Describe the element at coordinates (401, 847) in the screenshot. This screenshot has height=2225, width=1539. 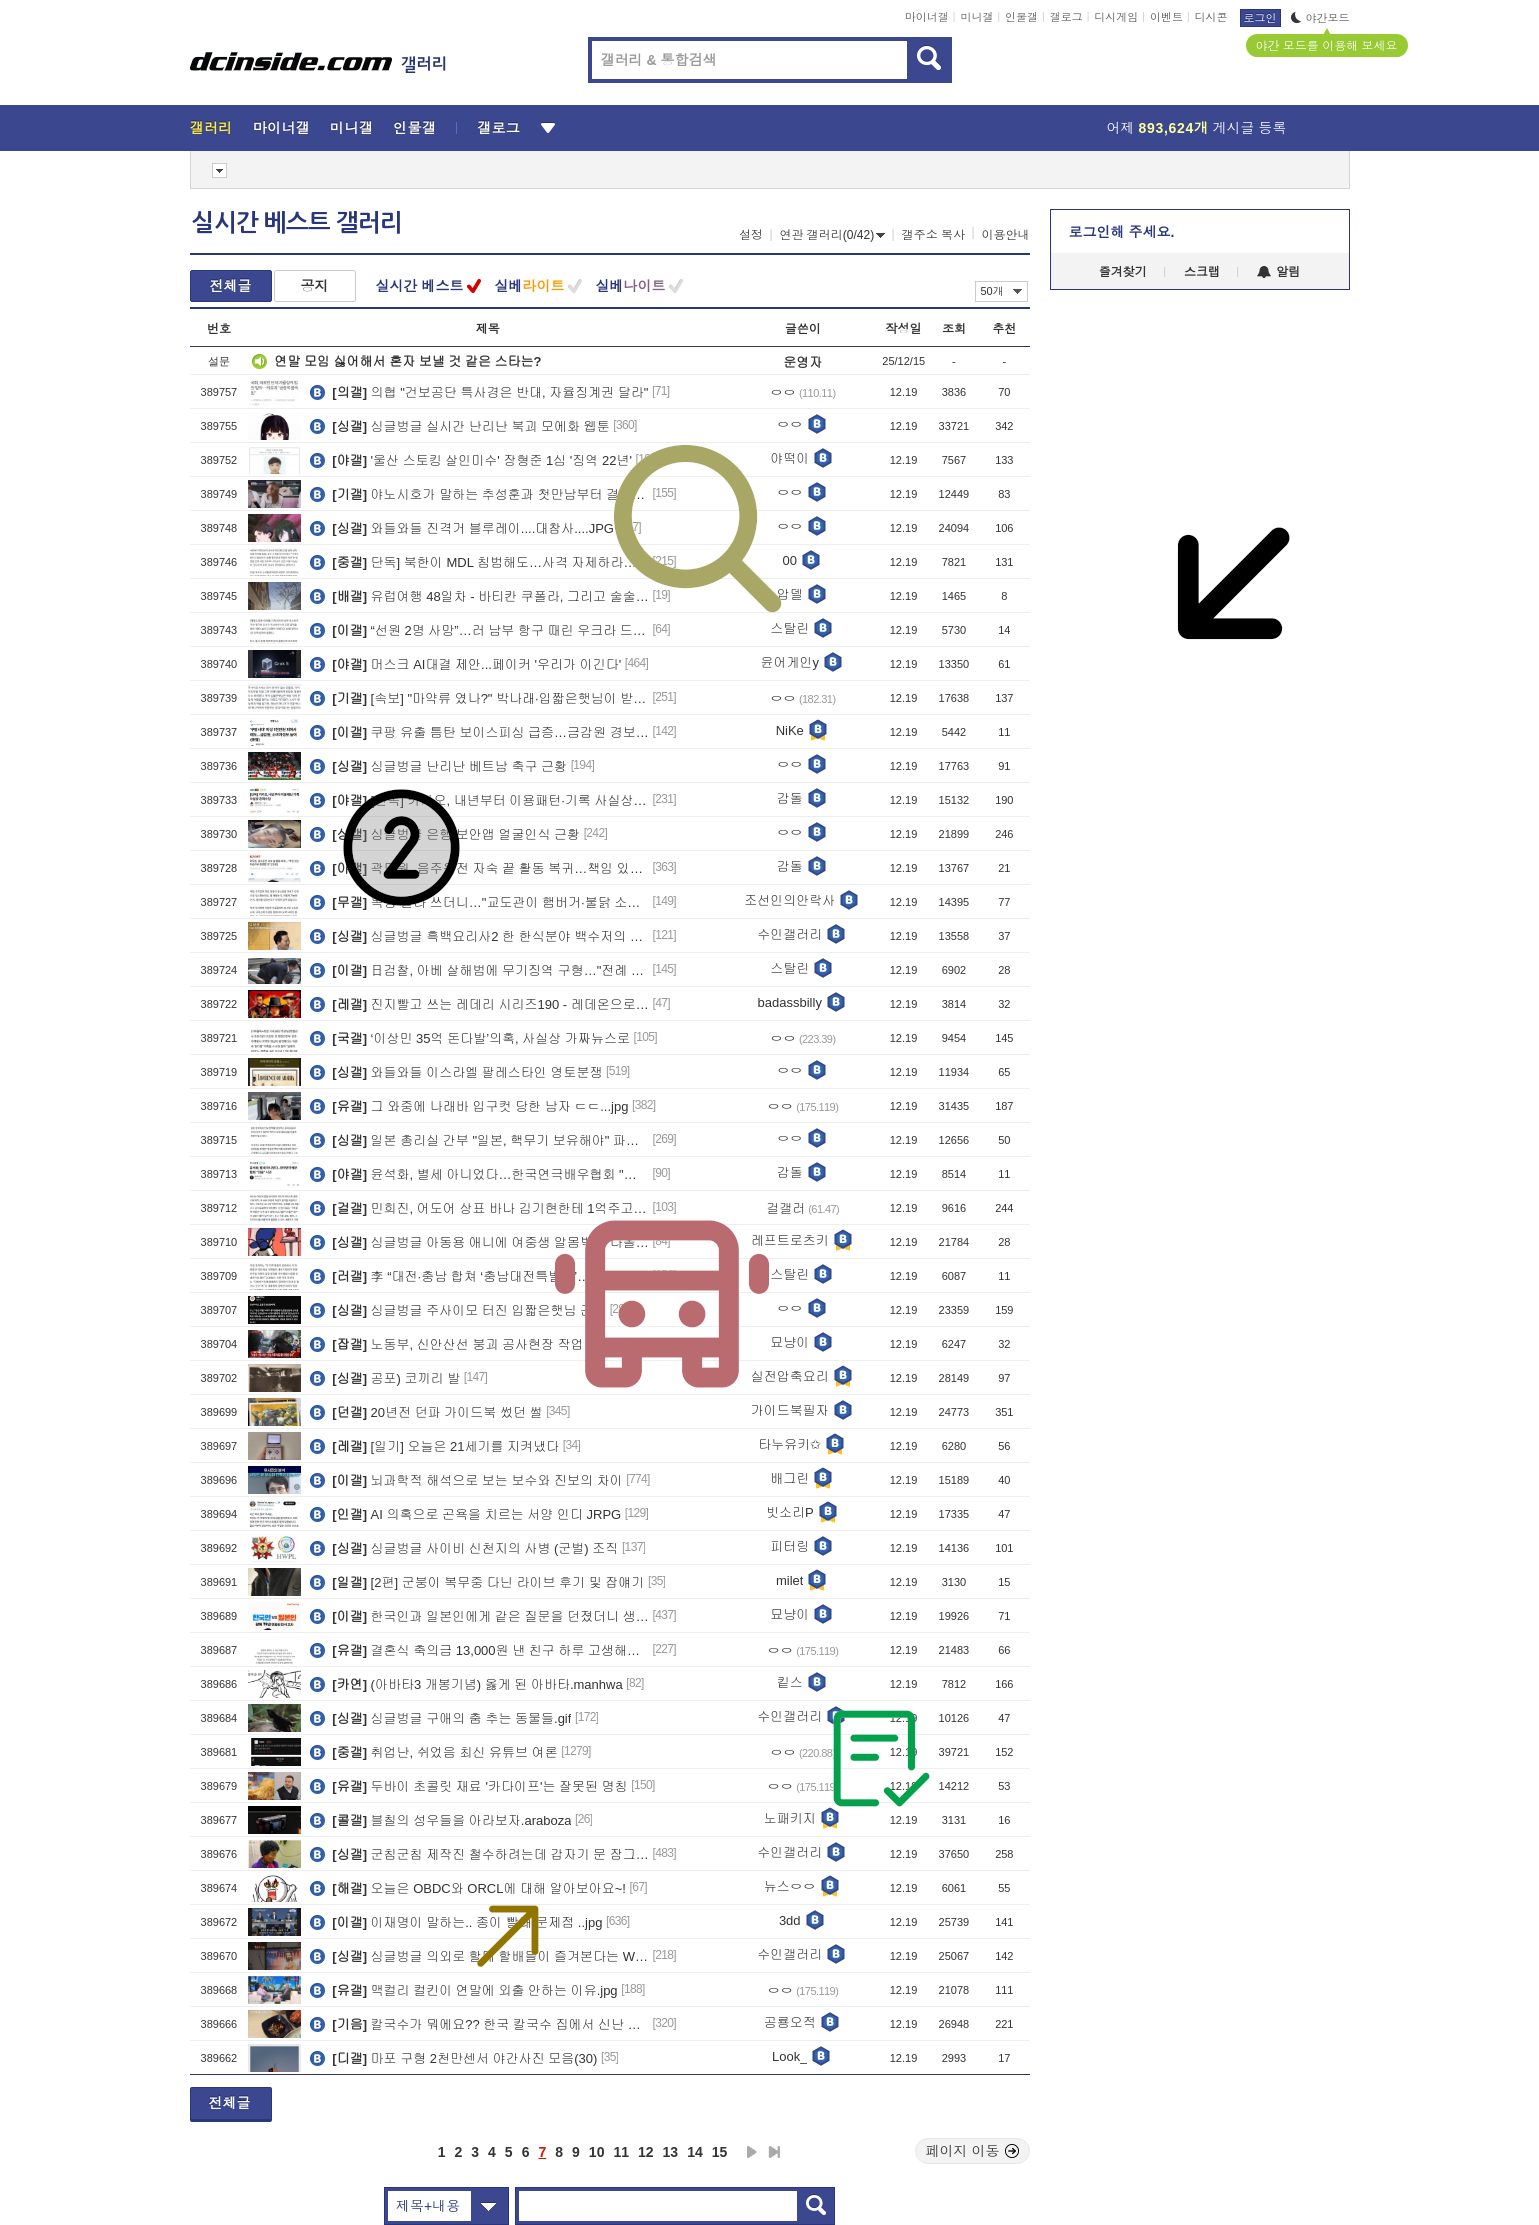
I see `indicates step two in a multi-step process` at that location.